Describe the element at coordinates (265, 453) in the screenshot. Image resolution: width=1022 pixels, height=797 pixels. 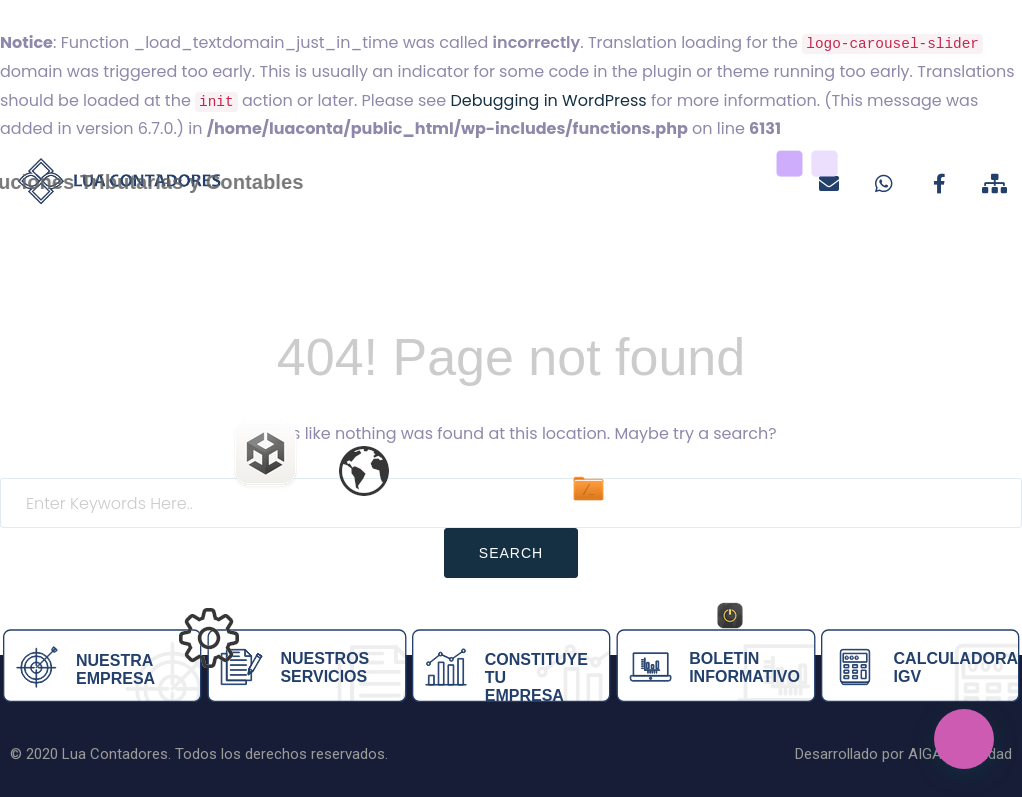
I see `open unity hub application` at that location.